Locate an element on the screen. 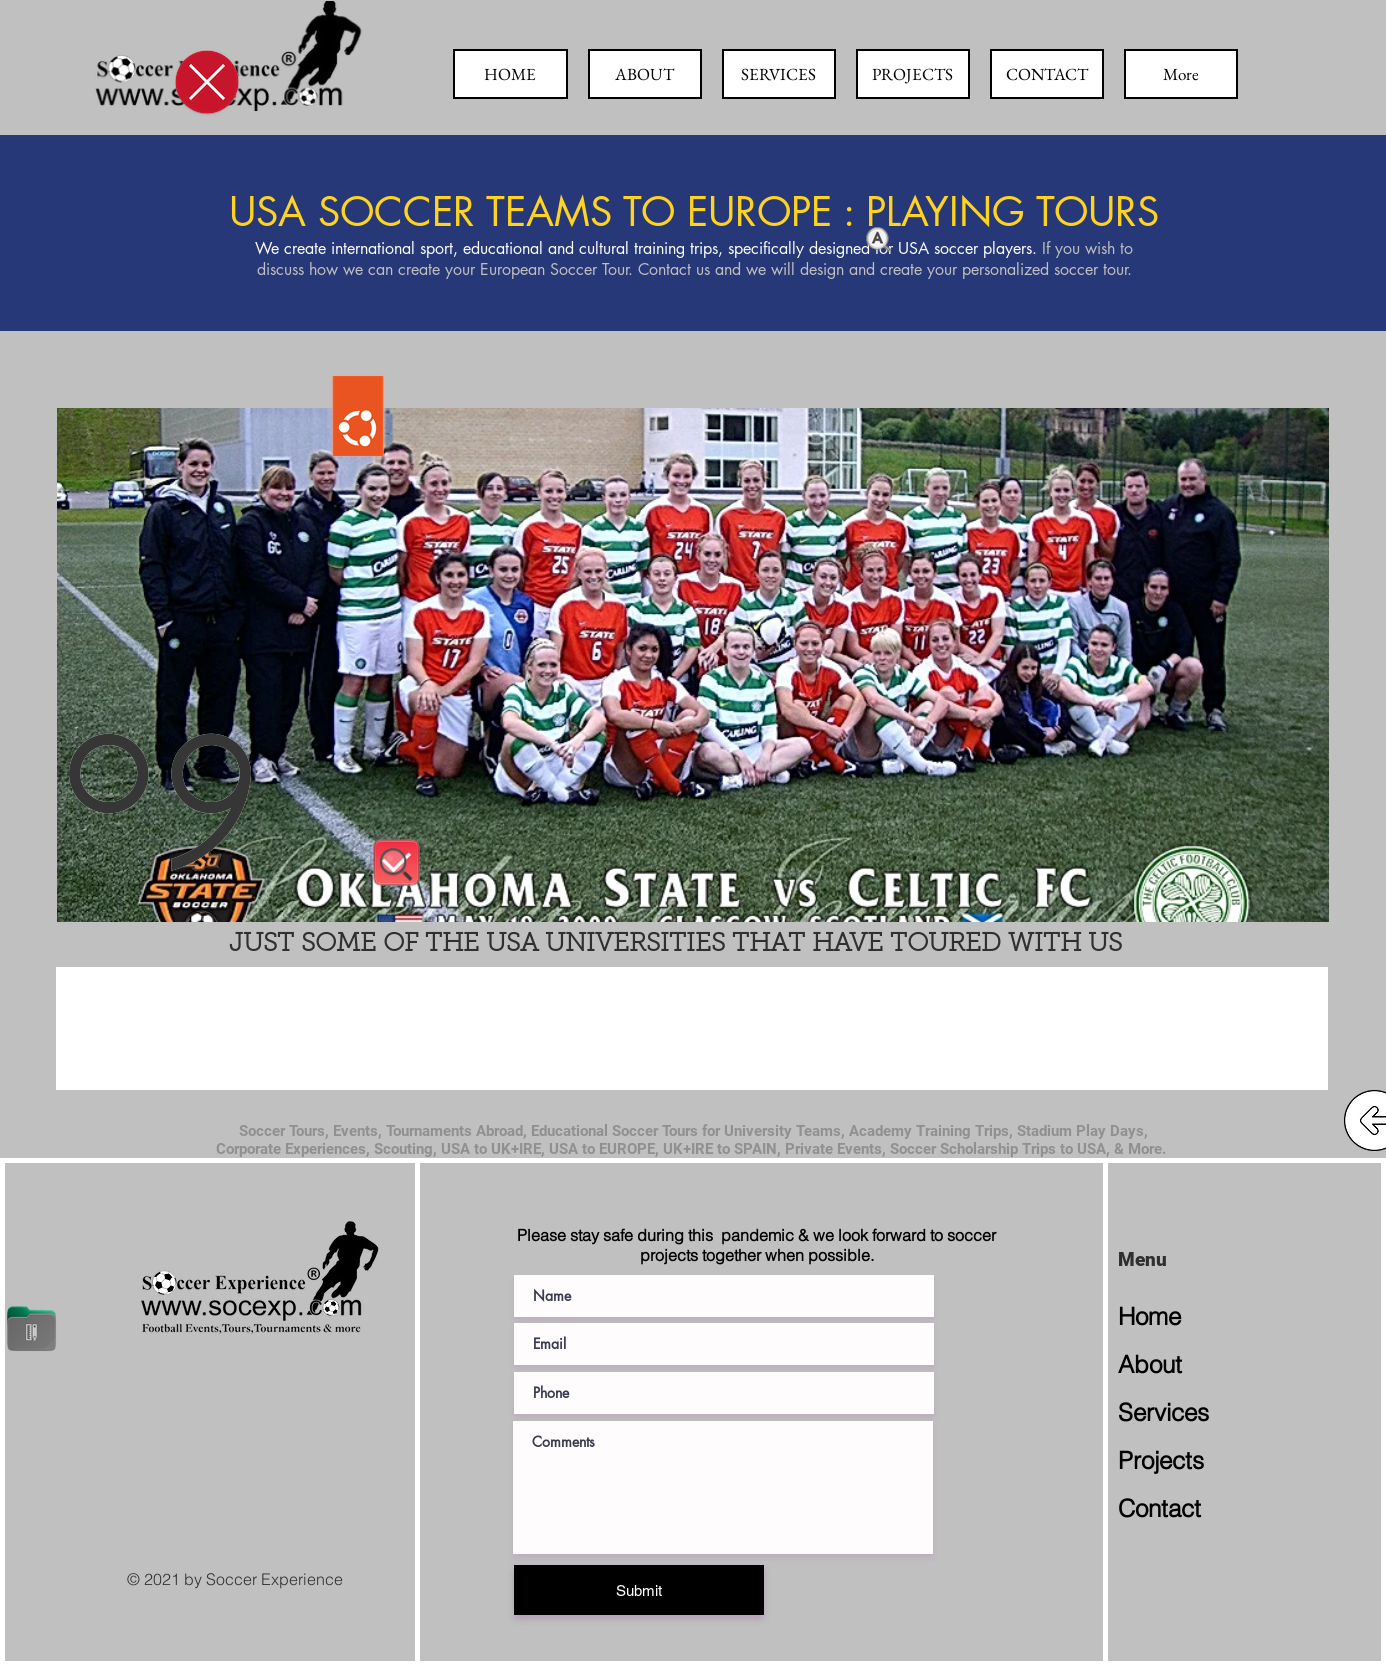 Image resolution: width=1386 pixels, height=1666 pixels. open dconf editor to modify system settings is located at coordinates (396, 862).